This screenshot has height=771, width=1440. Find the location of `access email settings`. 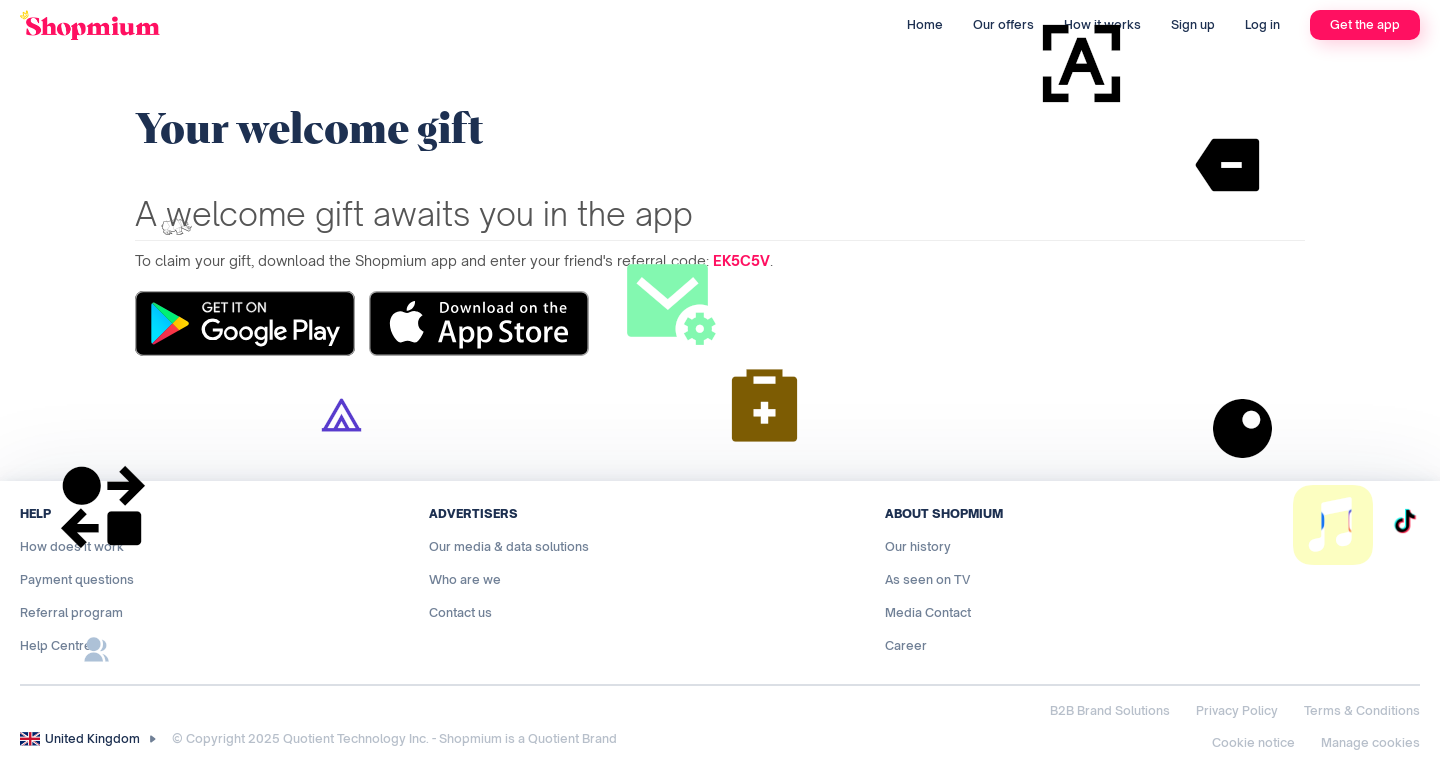

access email settings is located at coordinates (667, 300).